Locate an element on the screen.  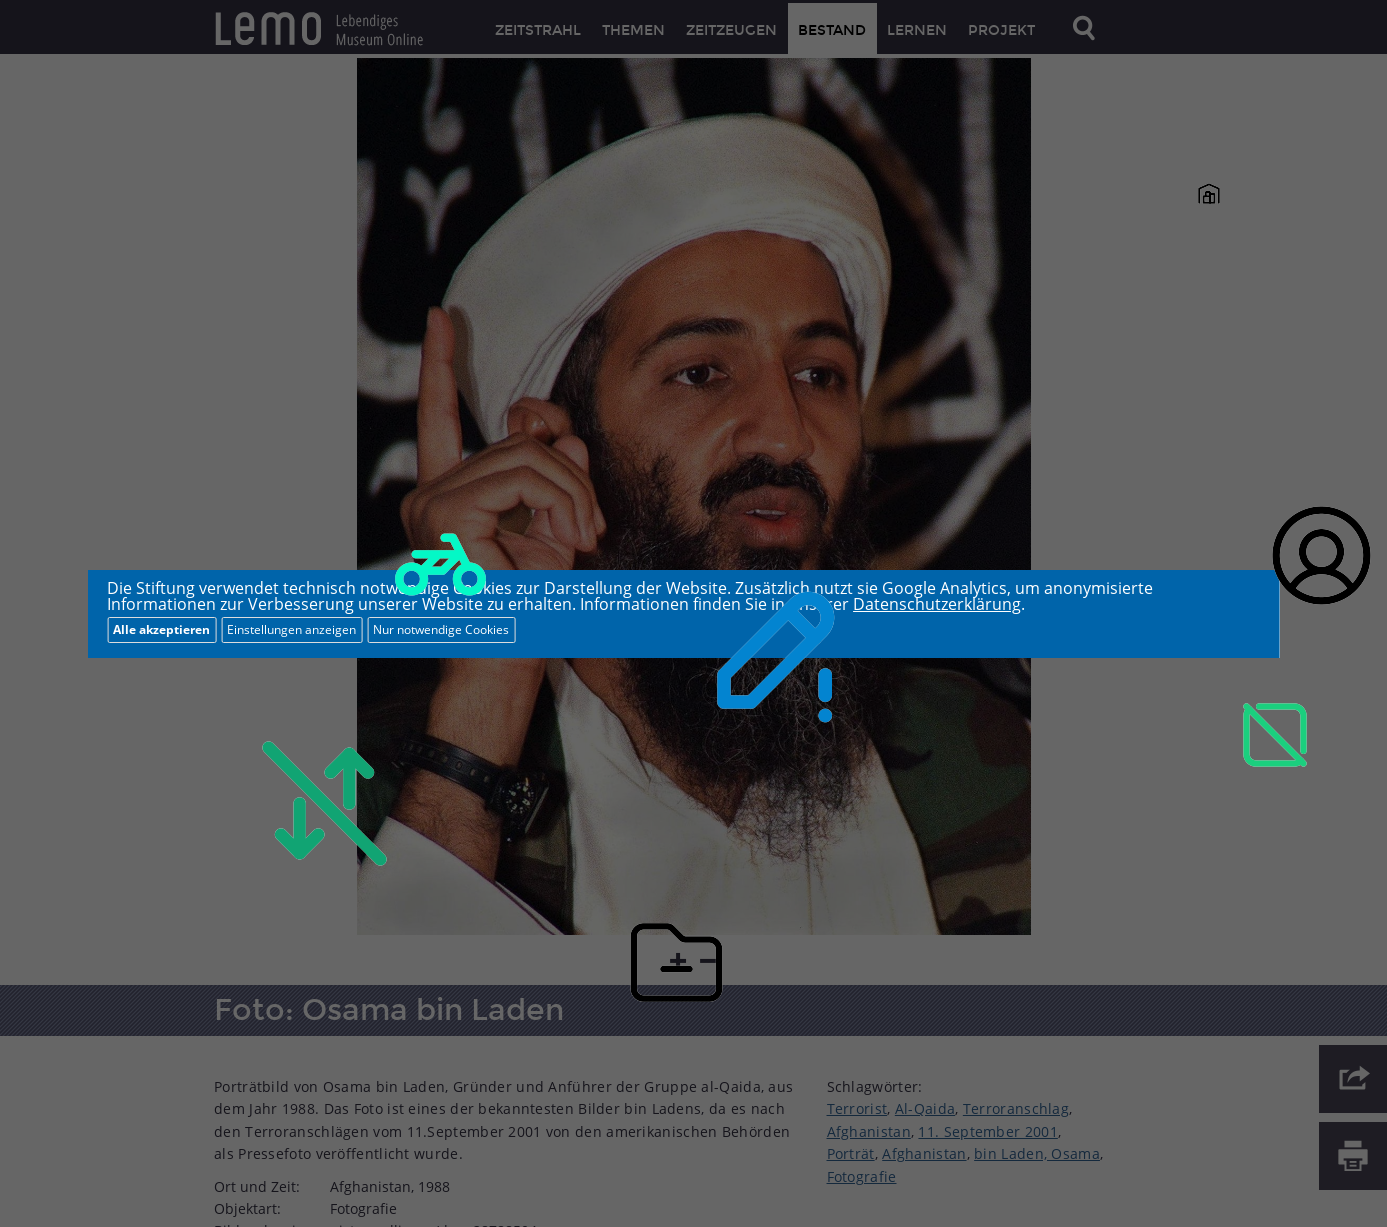
remove a file or folder is located at coordinates (676, 962).